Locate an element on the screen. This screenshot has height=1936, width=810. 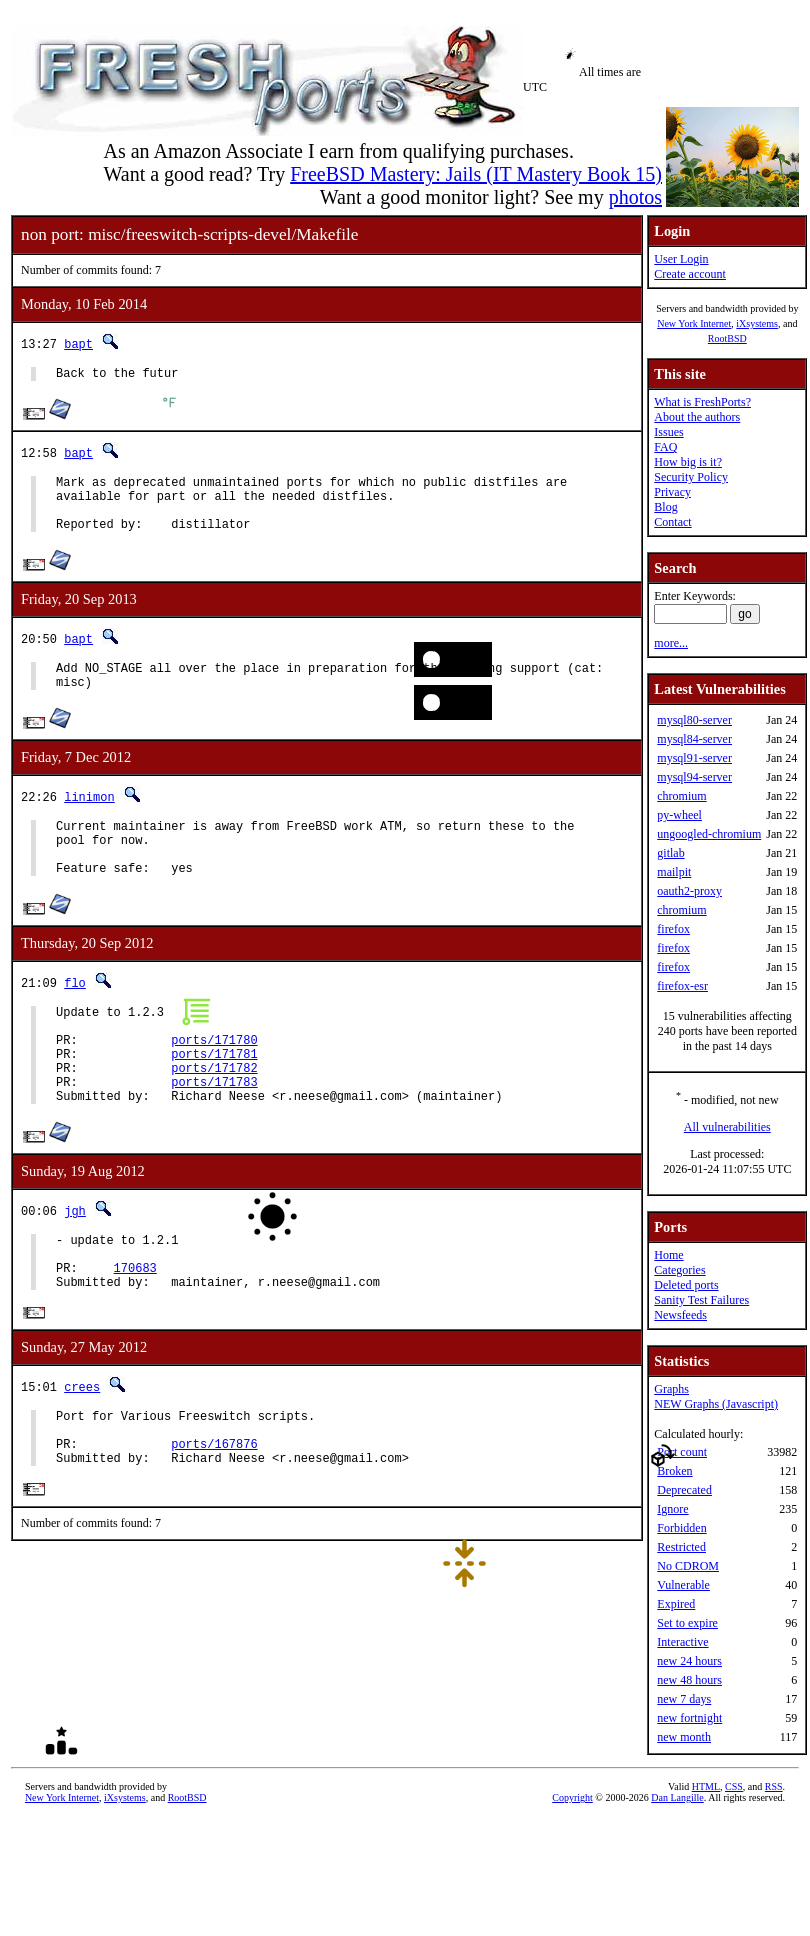
decrease screen brightness is located at coordinates (272, 1216).